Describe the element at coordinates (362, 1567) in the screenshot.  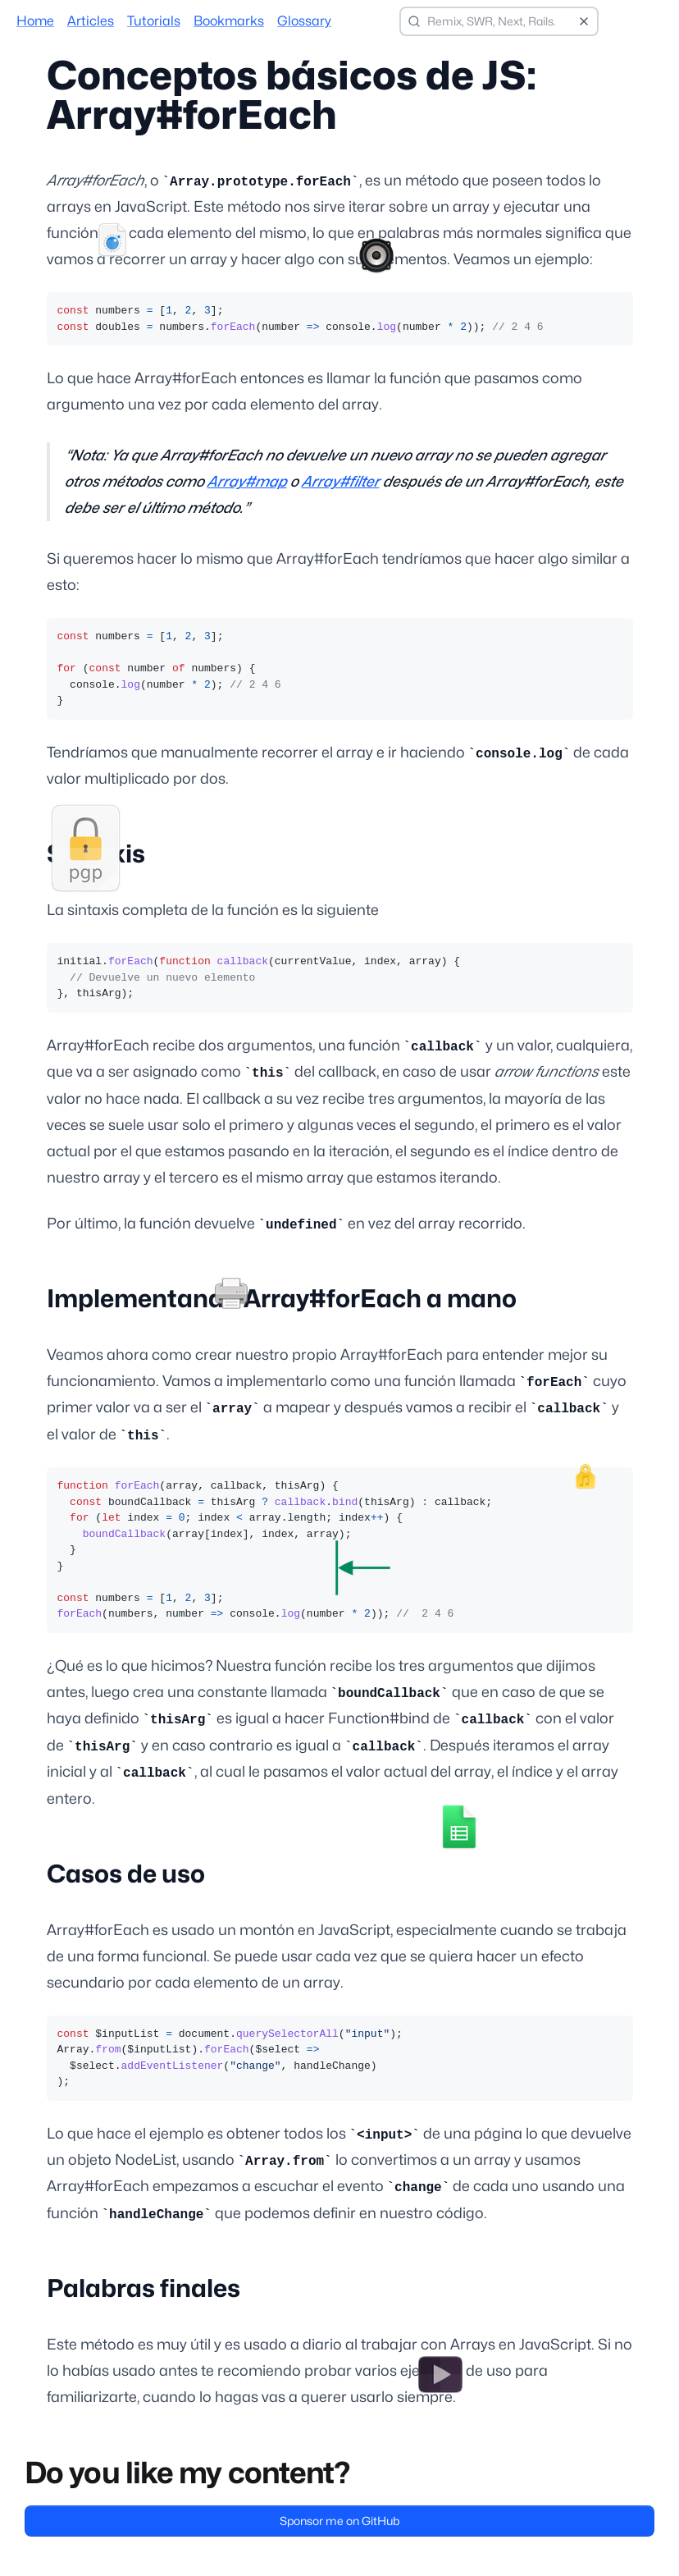
I see `go to the first item in a list or sequence` at that location.